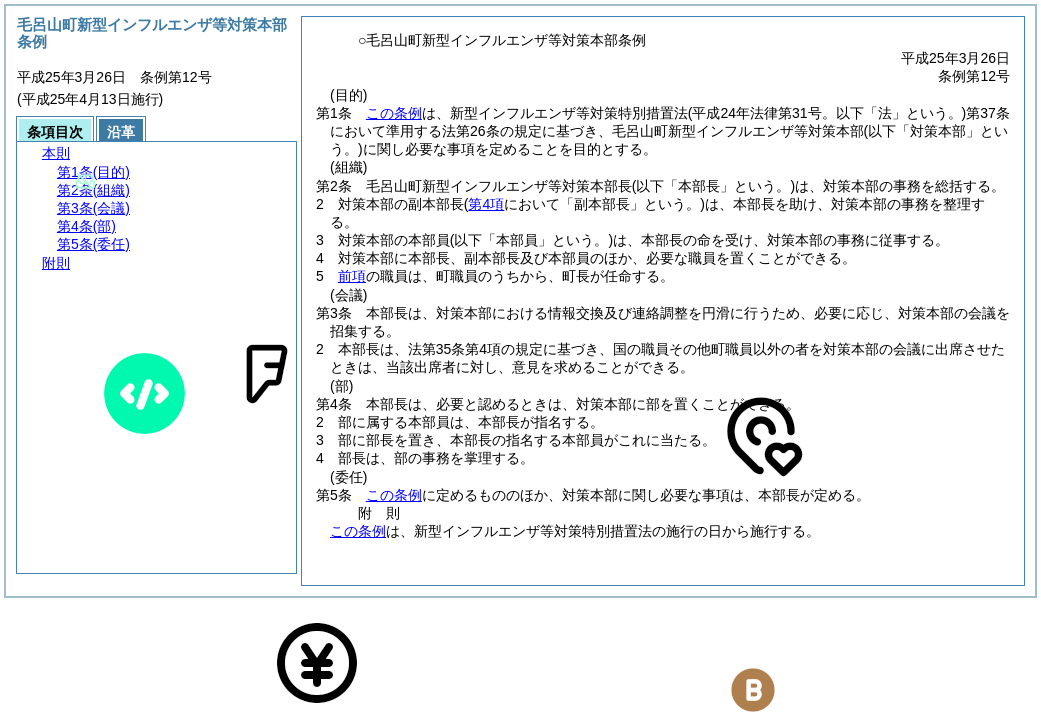 The width and height of the screenshot is (1041, 720). What do you see at coordinates (85, 181) in the screenshot?
I see `indicates furniture or seating is unavailable` at bounding box center [85, 181].